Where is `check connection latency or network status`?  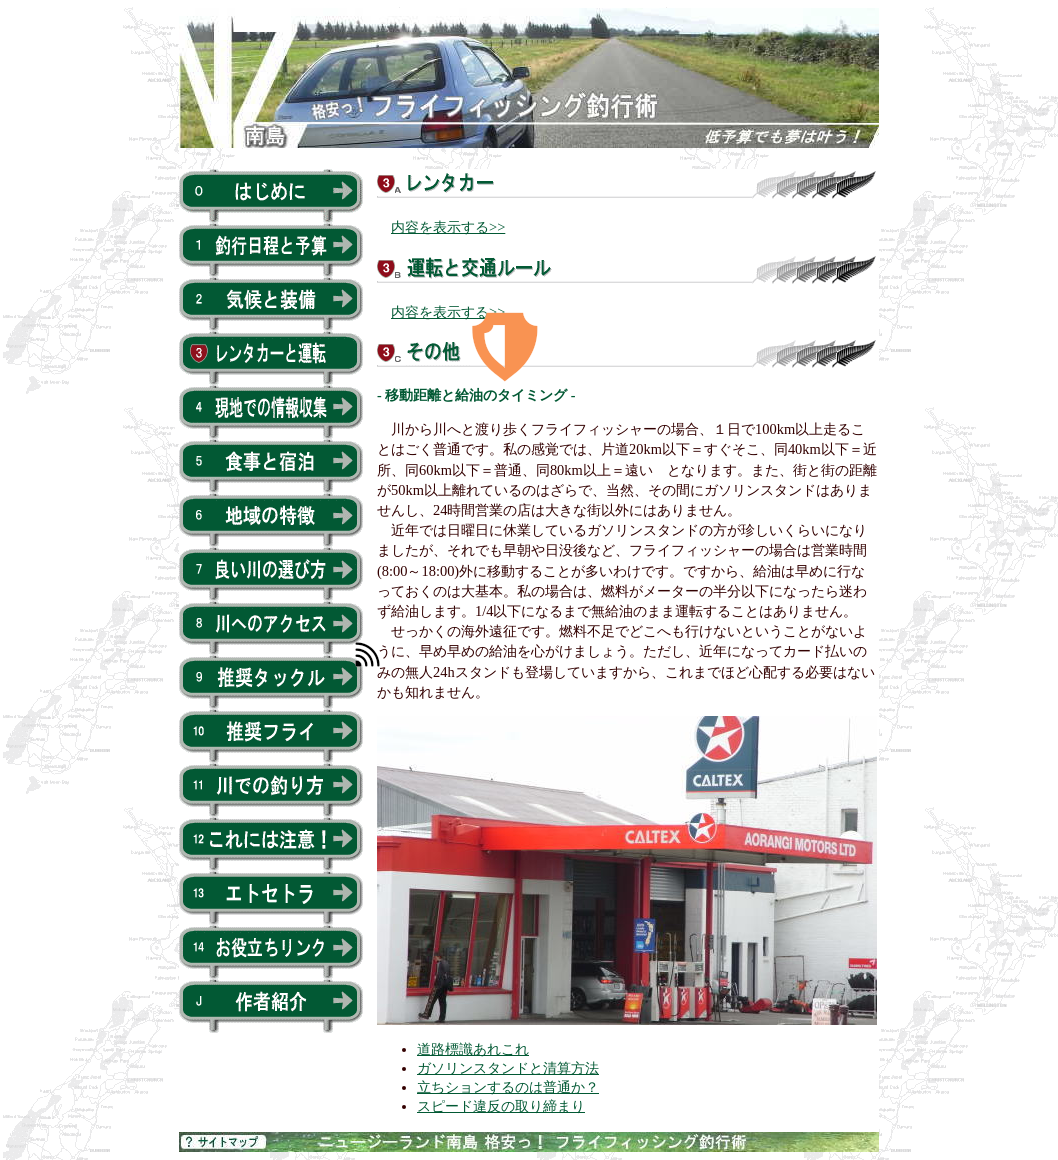
check connection latency or network status is located at coordinates (367, 654).